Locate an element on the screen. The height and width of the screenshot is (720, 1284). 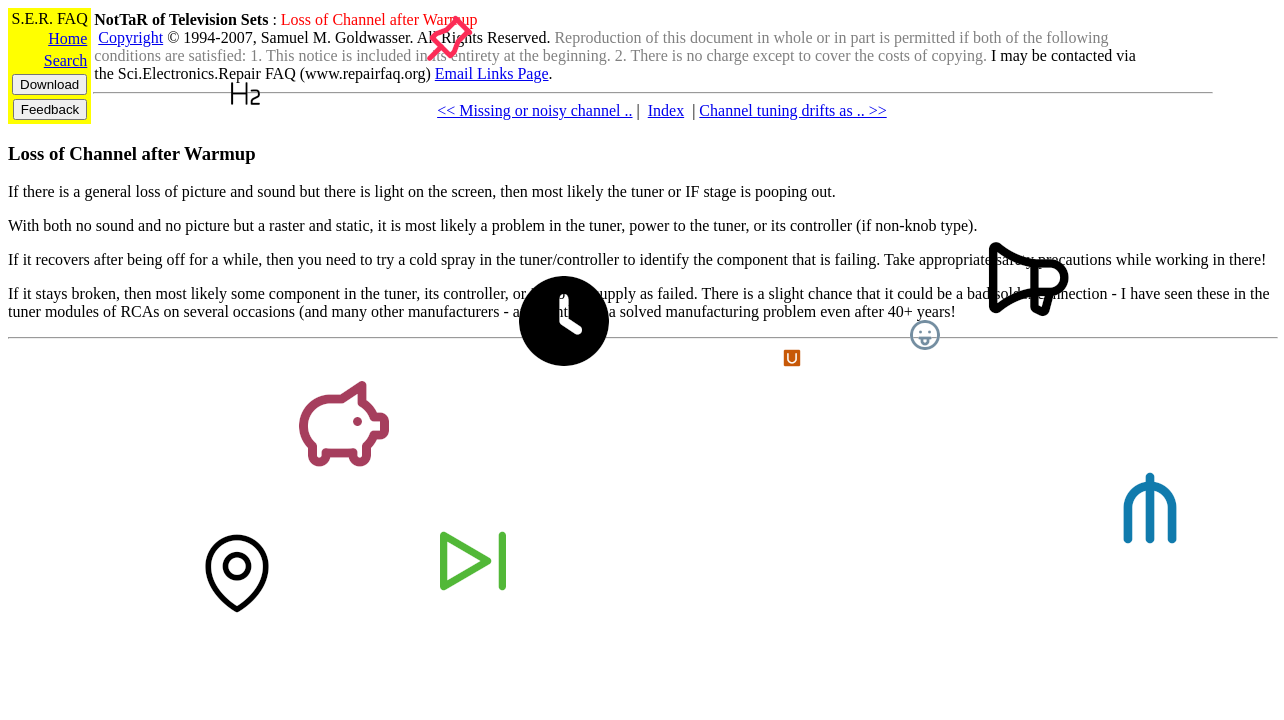
perform a union operation on selected shapes is located at coordinates (792, 358).